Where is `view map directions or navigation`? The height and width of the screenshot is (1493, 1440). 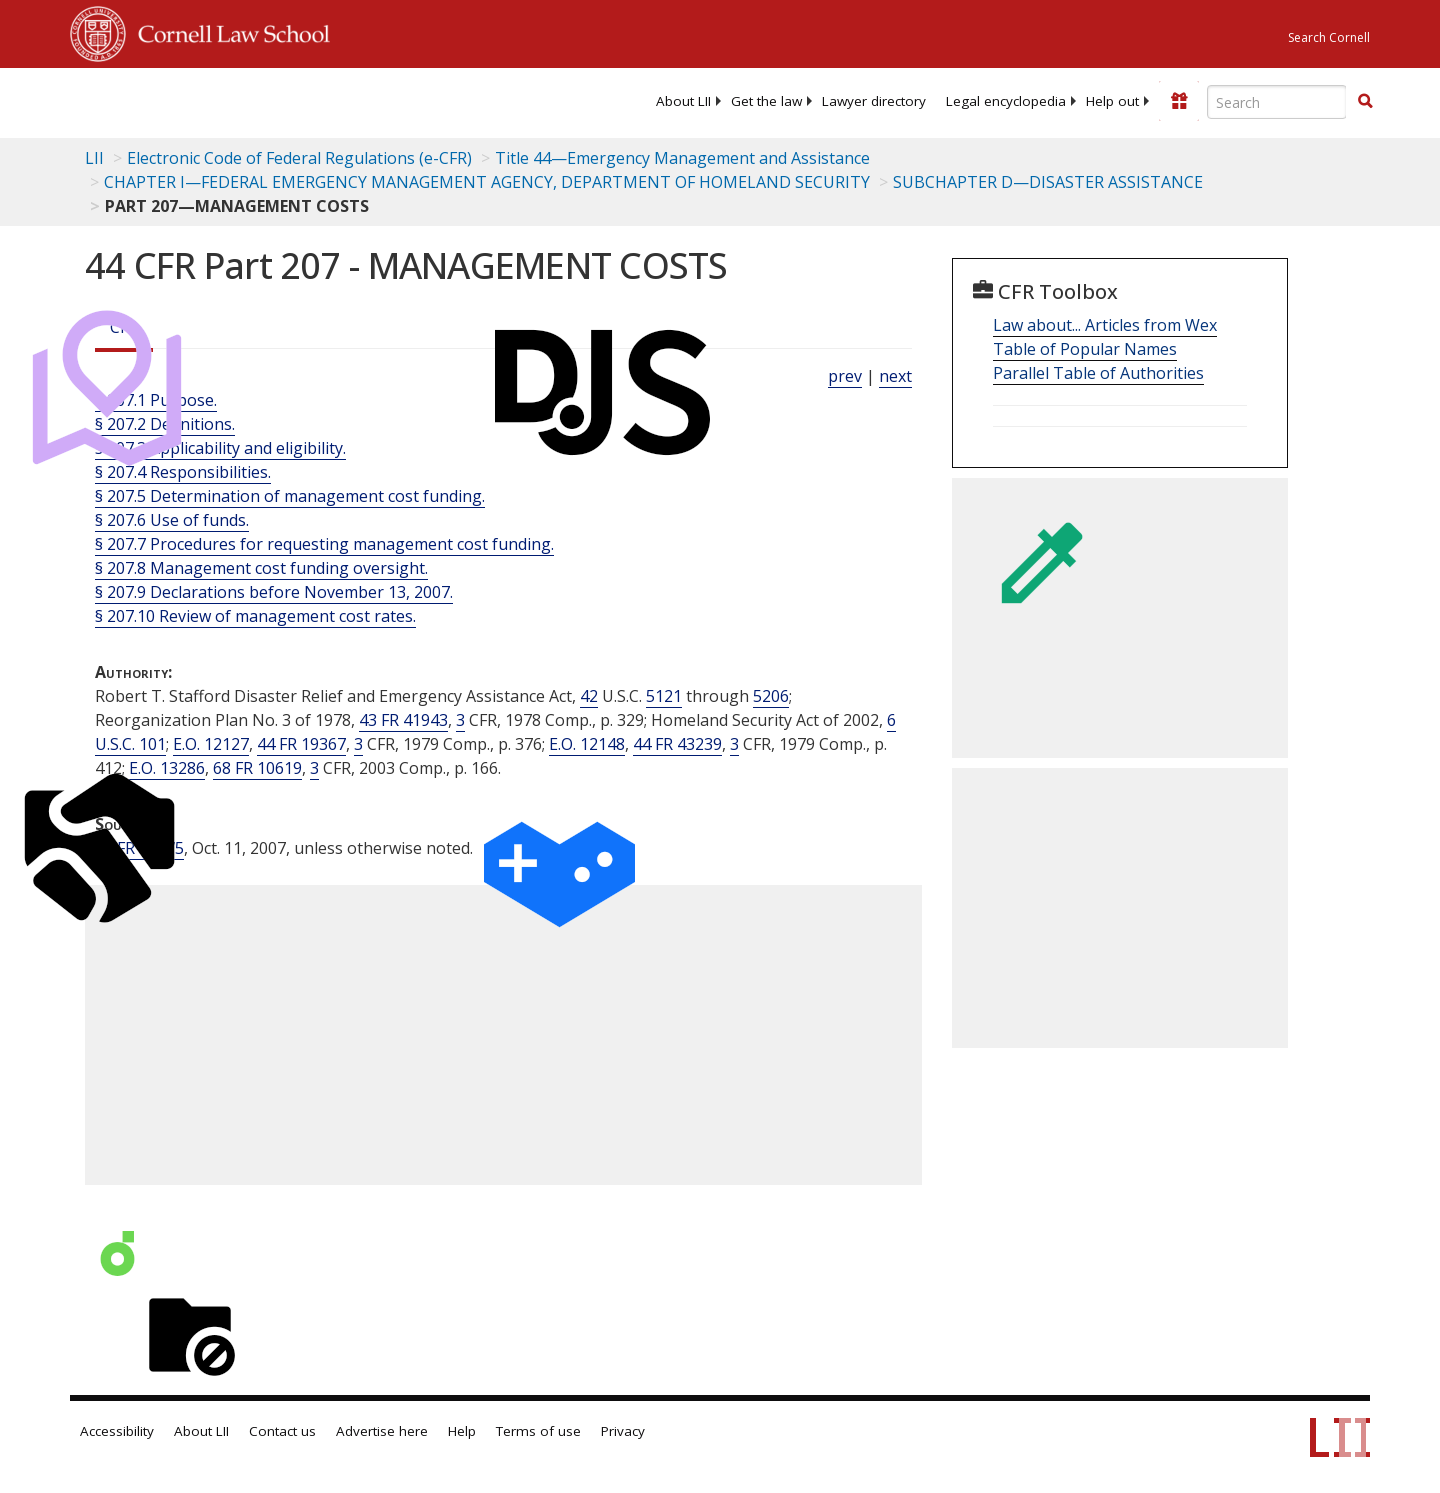
view map directions or navigation is located at coordinates (107, 392).